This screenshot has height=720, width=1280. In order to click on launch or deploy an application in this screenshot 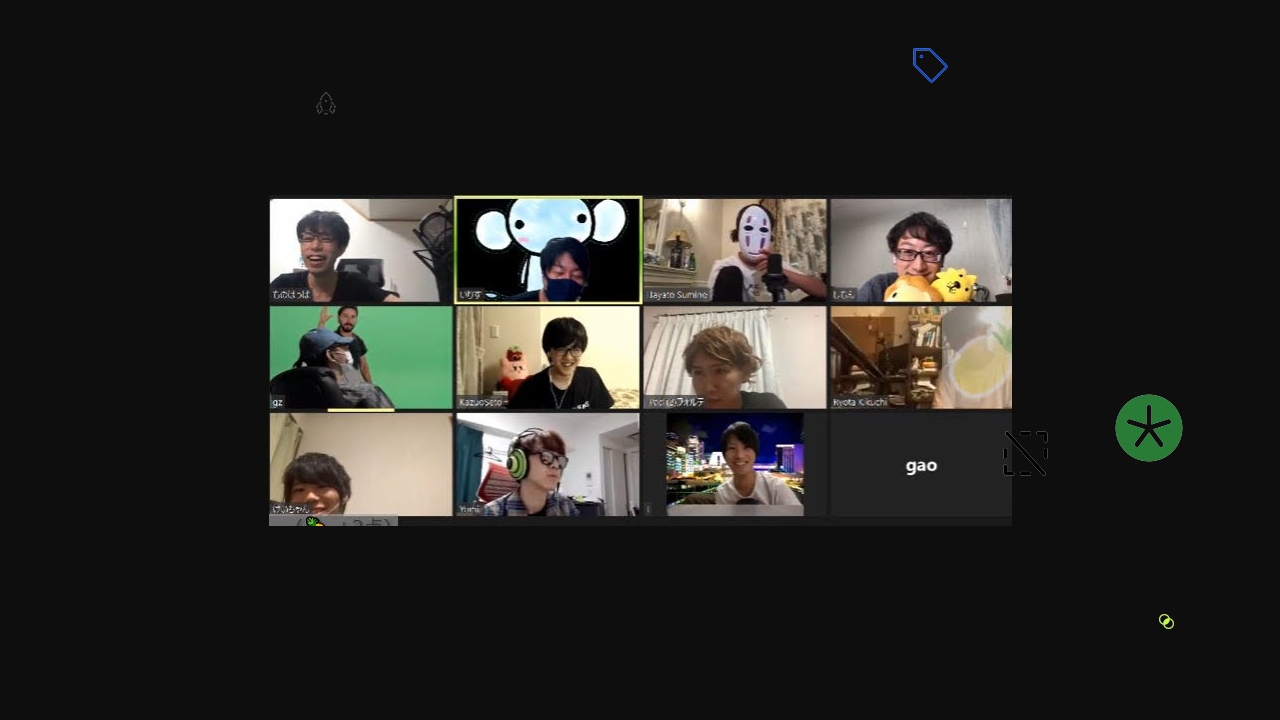, I will do `click(326, 104)`.